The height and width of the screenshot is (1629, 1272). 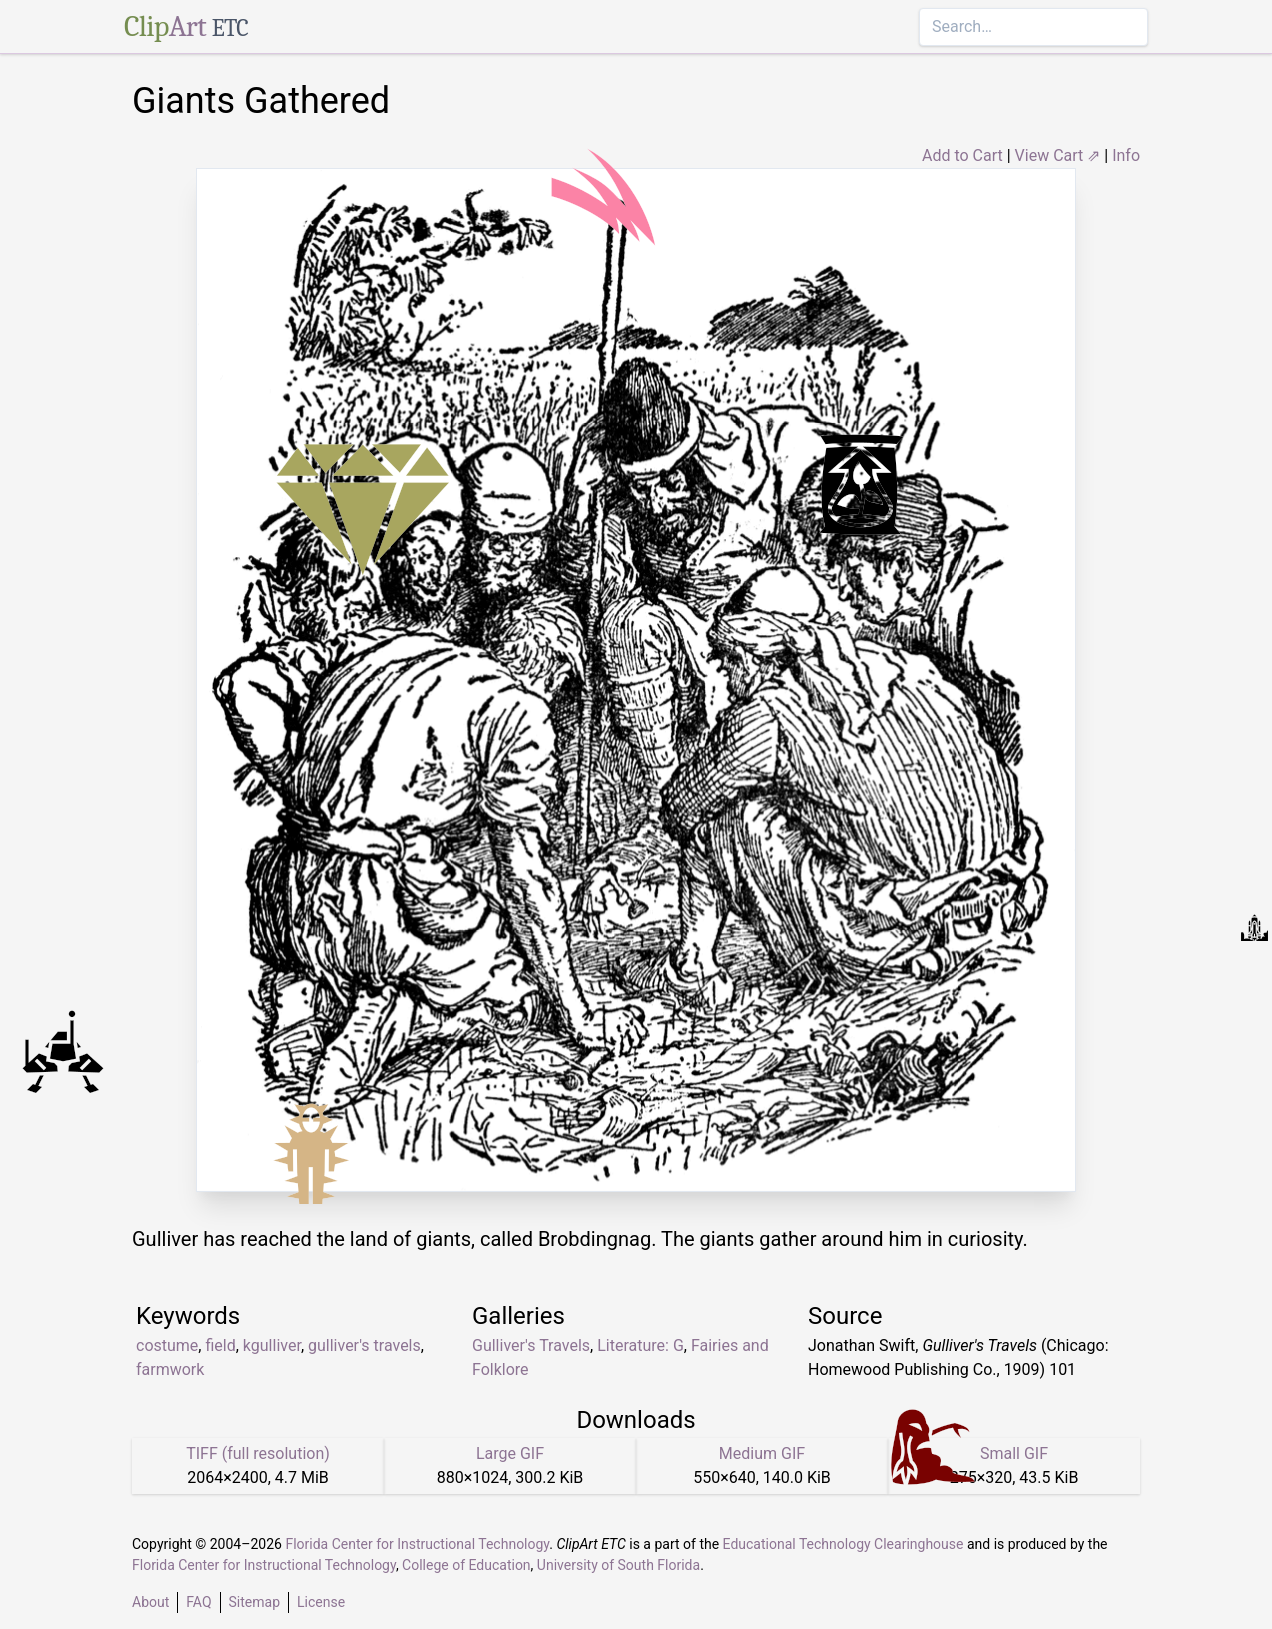 What do you see at coordinates (860, 484) in the screenshot?
I see `access gardening or farming supplies` at bounding box center [860, 484].